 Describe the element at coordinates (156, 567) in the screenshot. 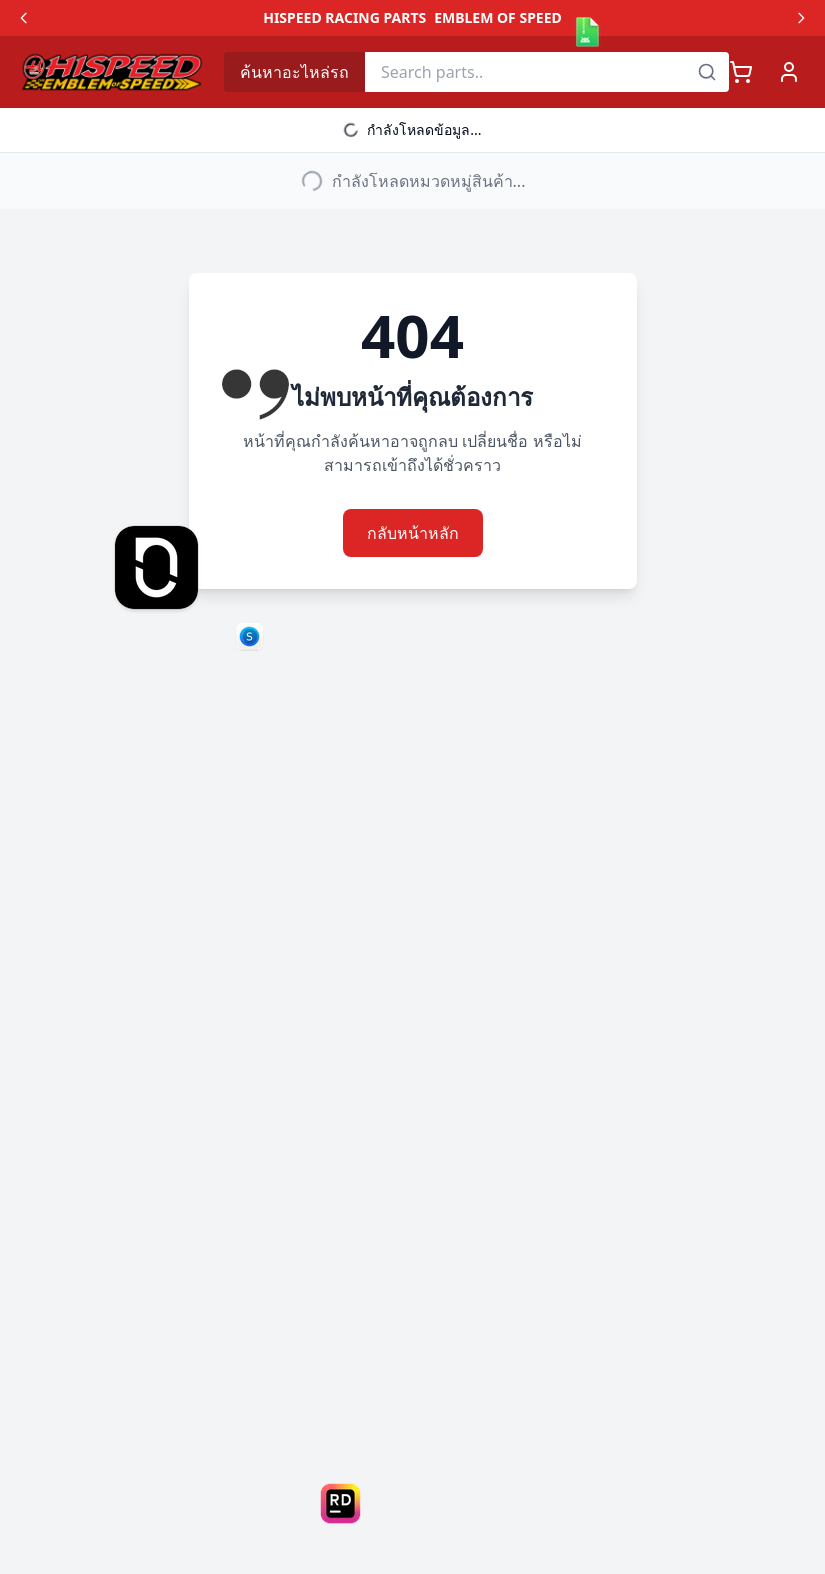

I see `open notesnook app` at that location.